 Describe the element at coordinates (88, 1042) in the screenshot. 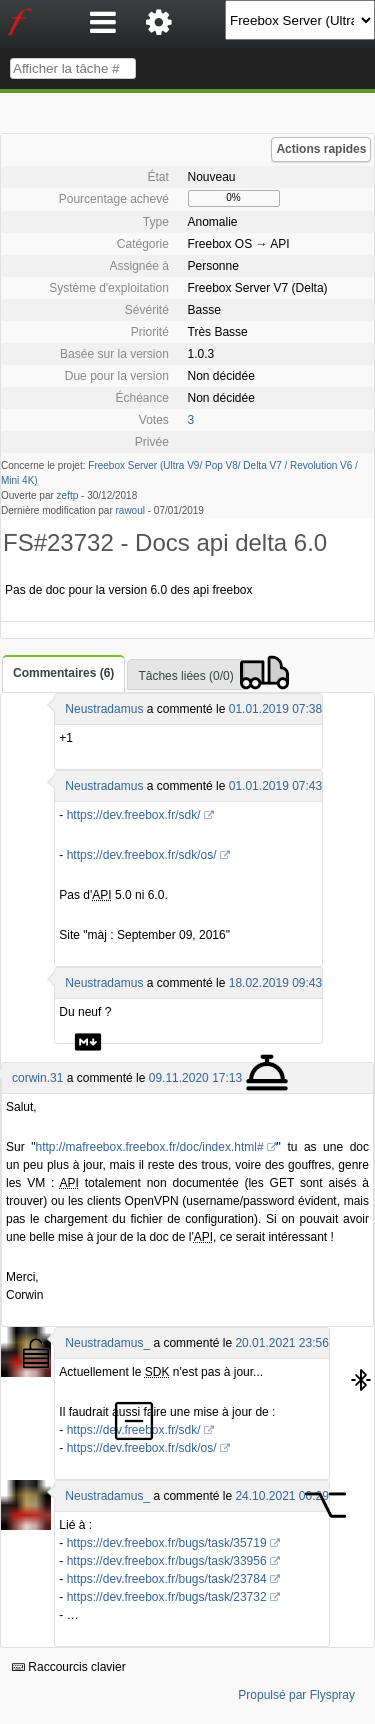

I see `indicates markdown formatting is supported` at that location.